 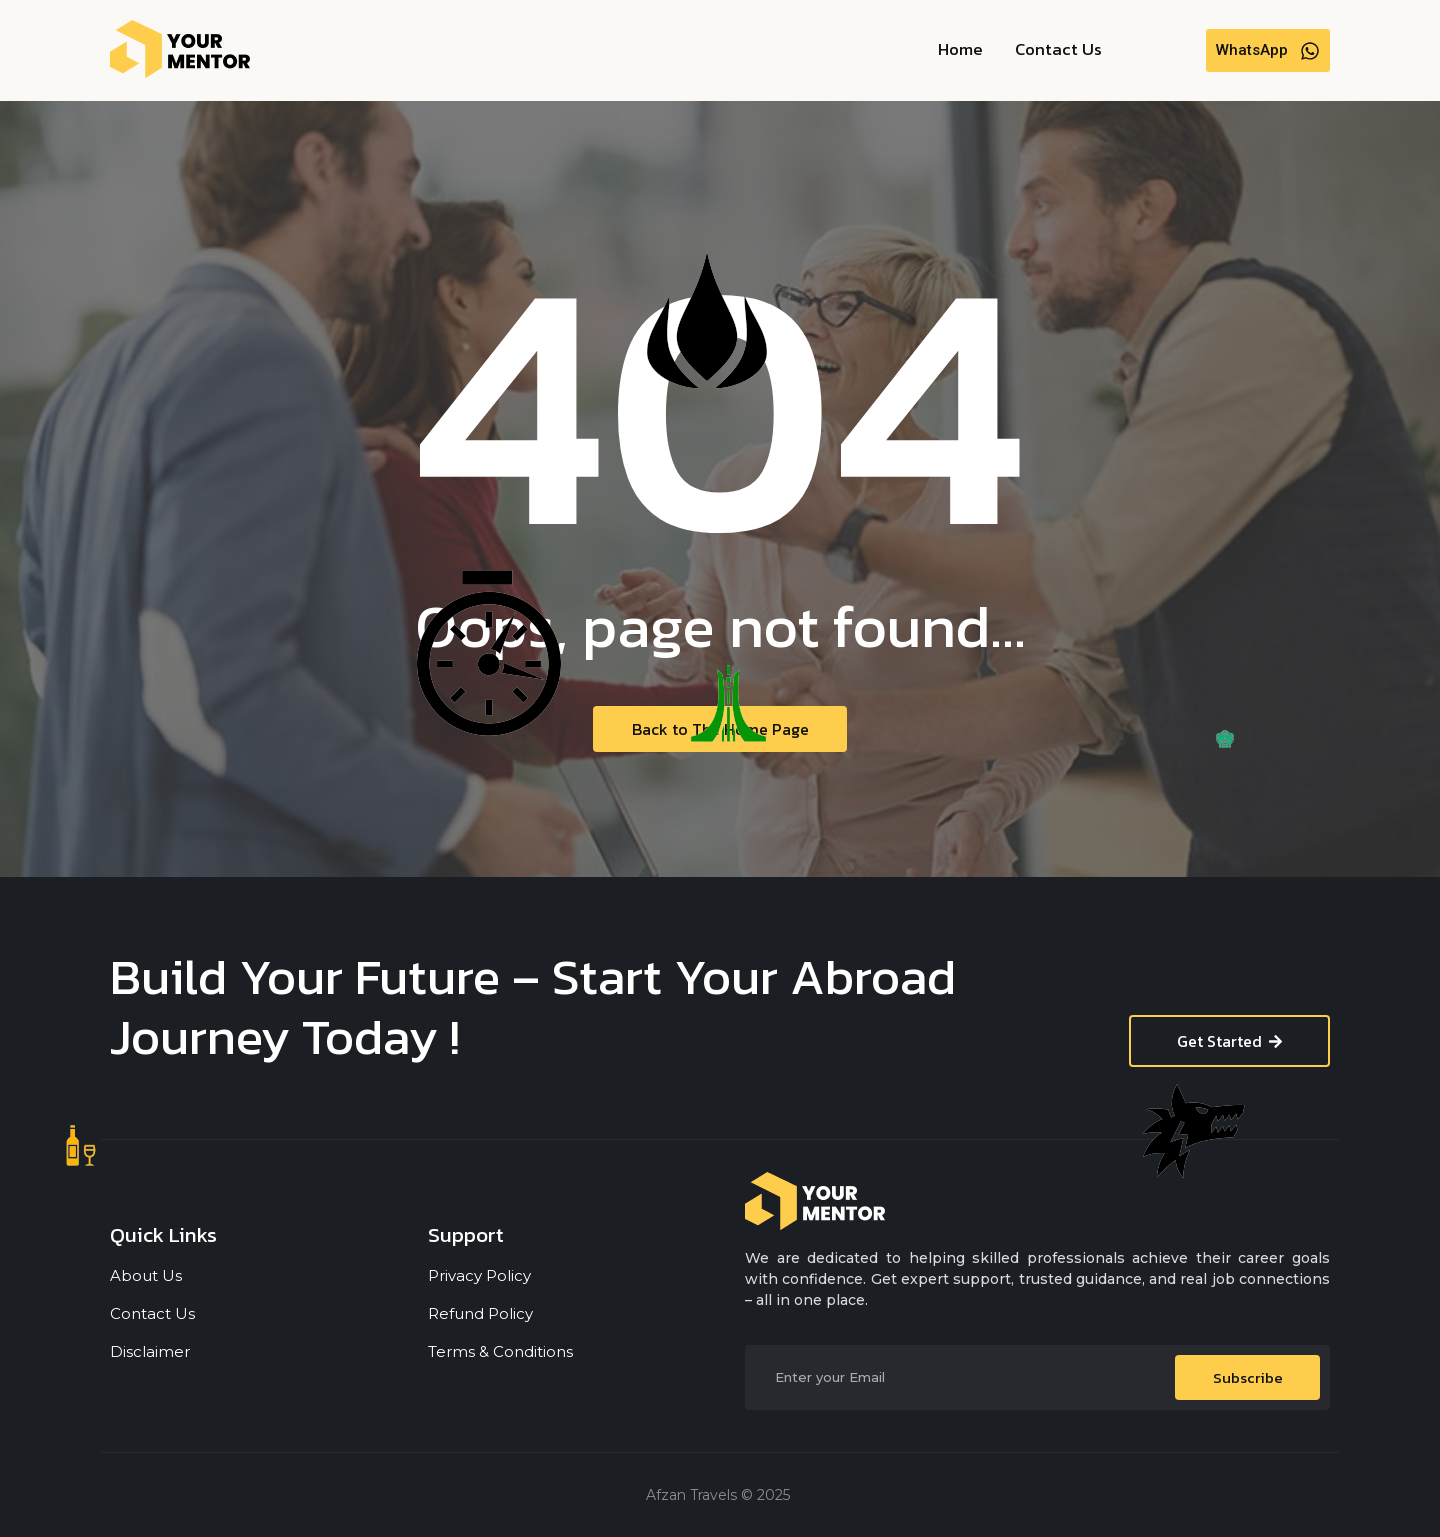 What do you see at coordinates (81, 1145) in the screenshot?
I see `browse wine selection or beverage menu` at bounding box center [81, 1145].